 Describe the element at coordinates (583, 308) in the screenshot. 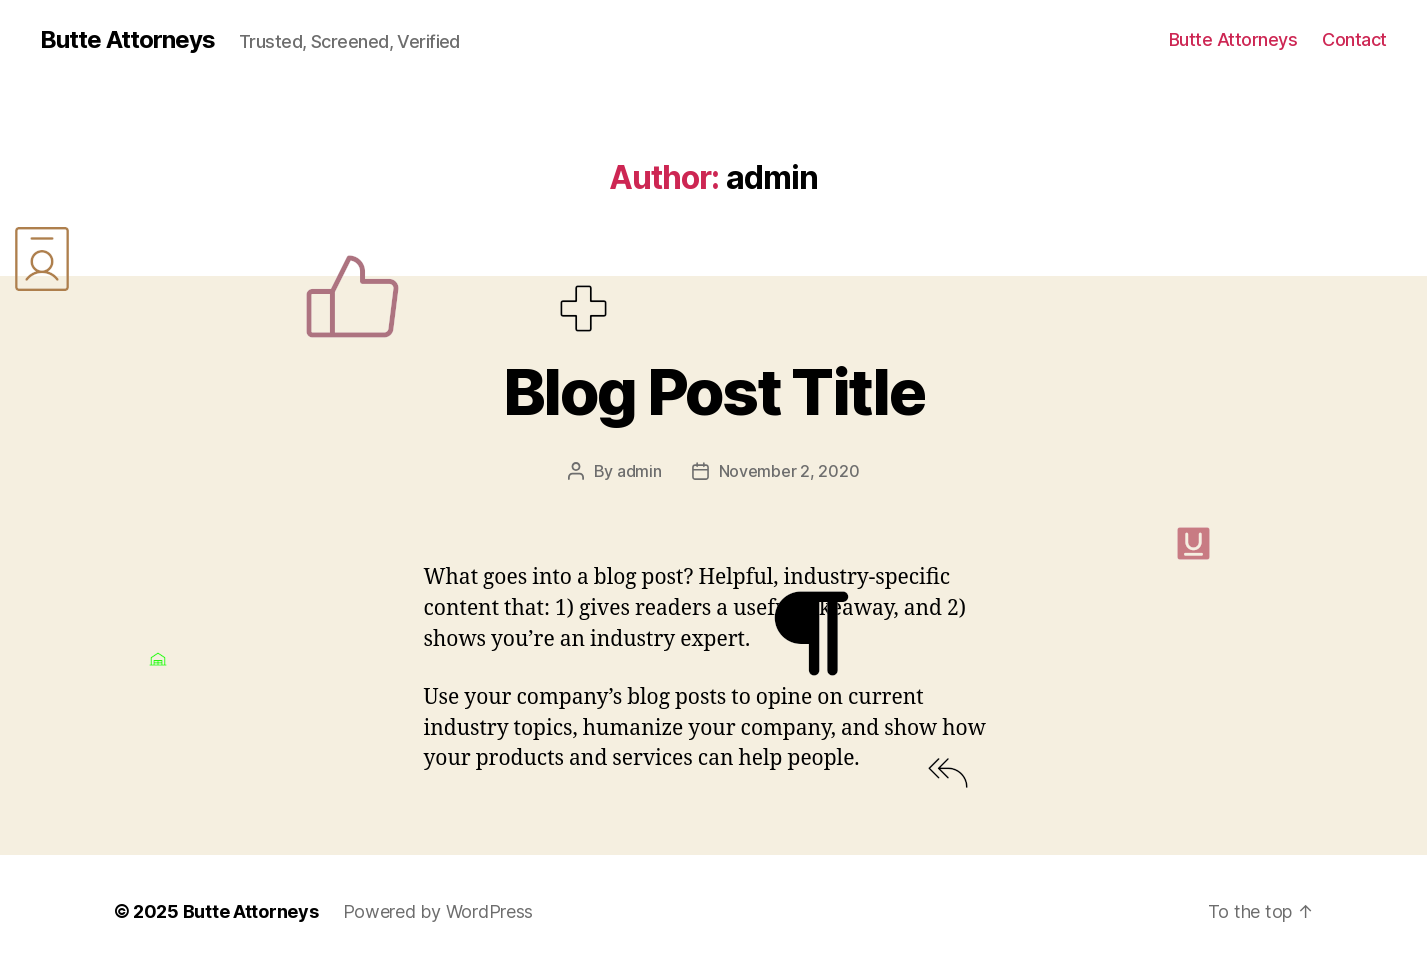

I see `access first aid or medical help information` at that location.